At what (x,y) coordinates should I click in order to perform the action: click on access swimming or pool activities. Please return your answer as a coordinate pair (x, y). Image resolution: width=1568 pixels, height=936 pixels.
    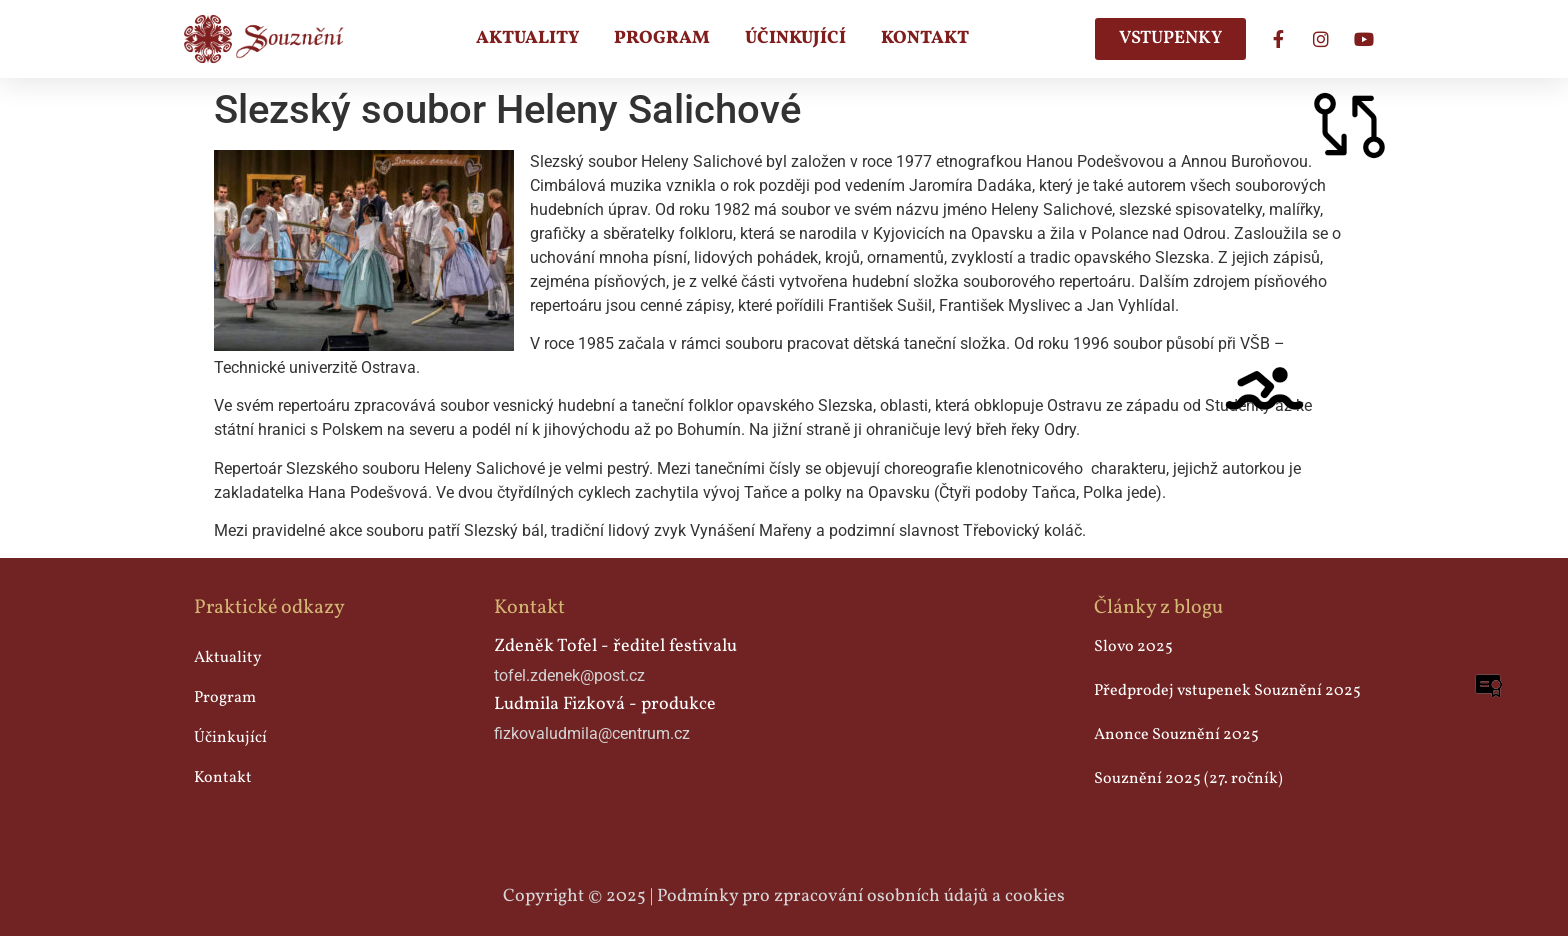
    Looking at the image, I should click on (1264, 386).